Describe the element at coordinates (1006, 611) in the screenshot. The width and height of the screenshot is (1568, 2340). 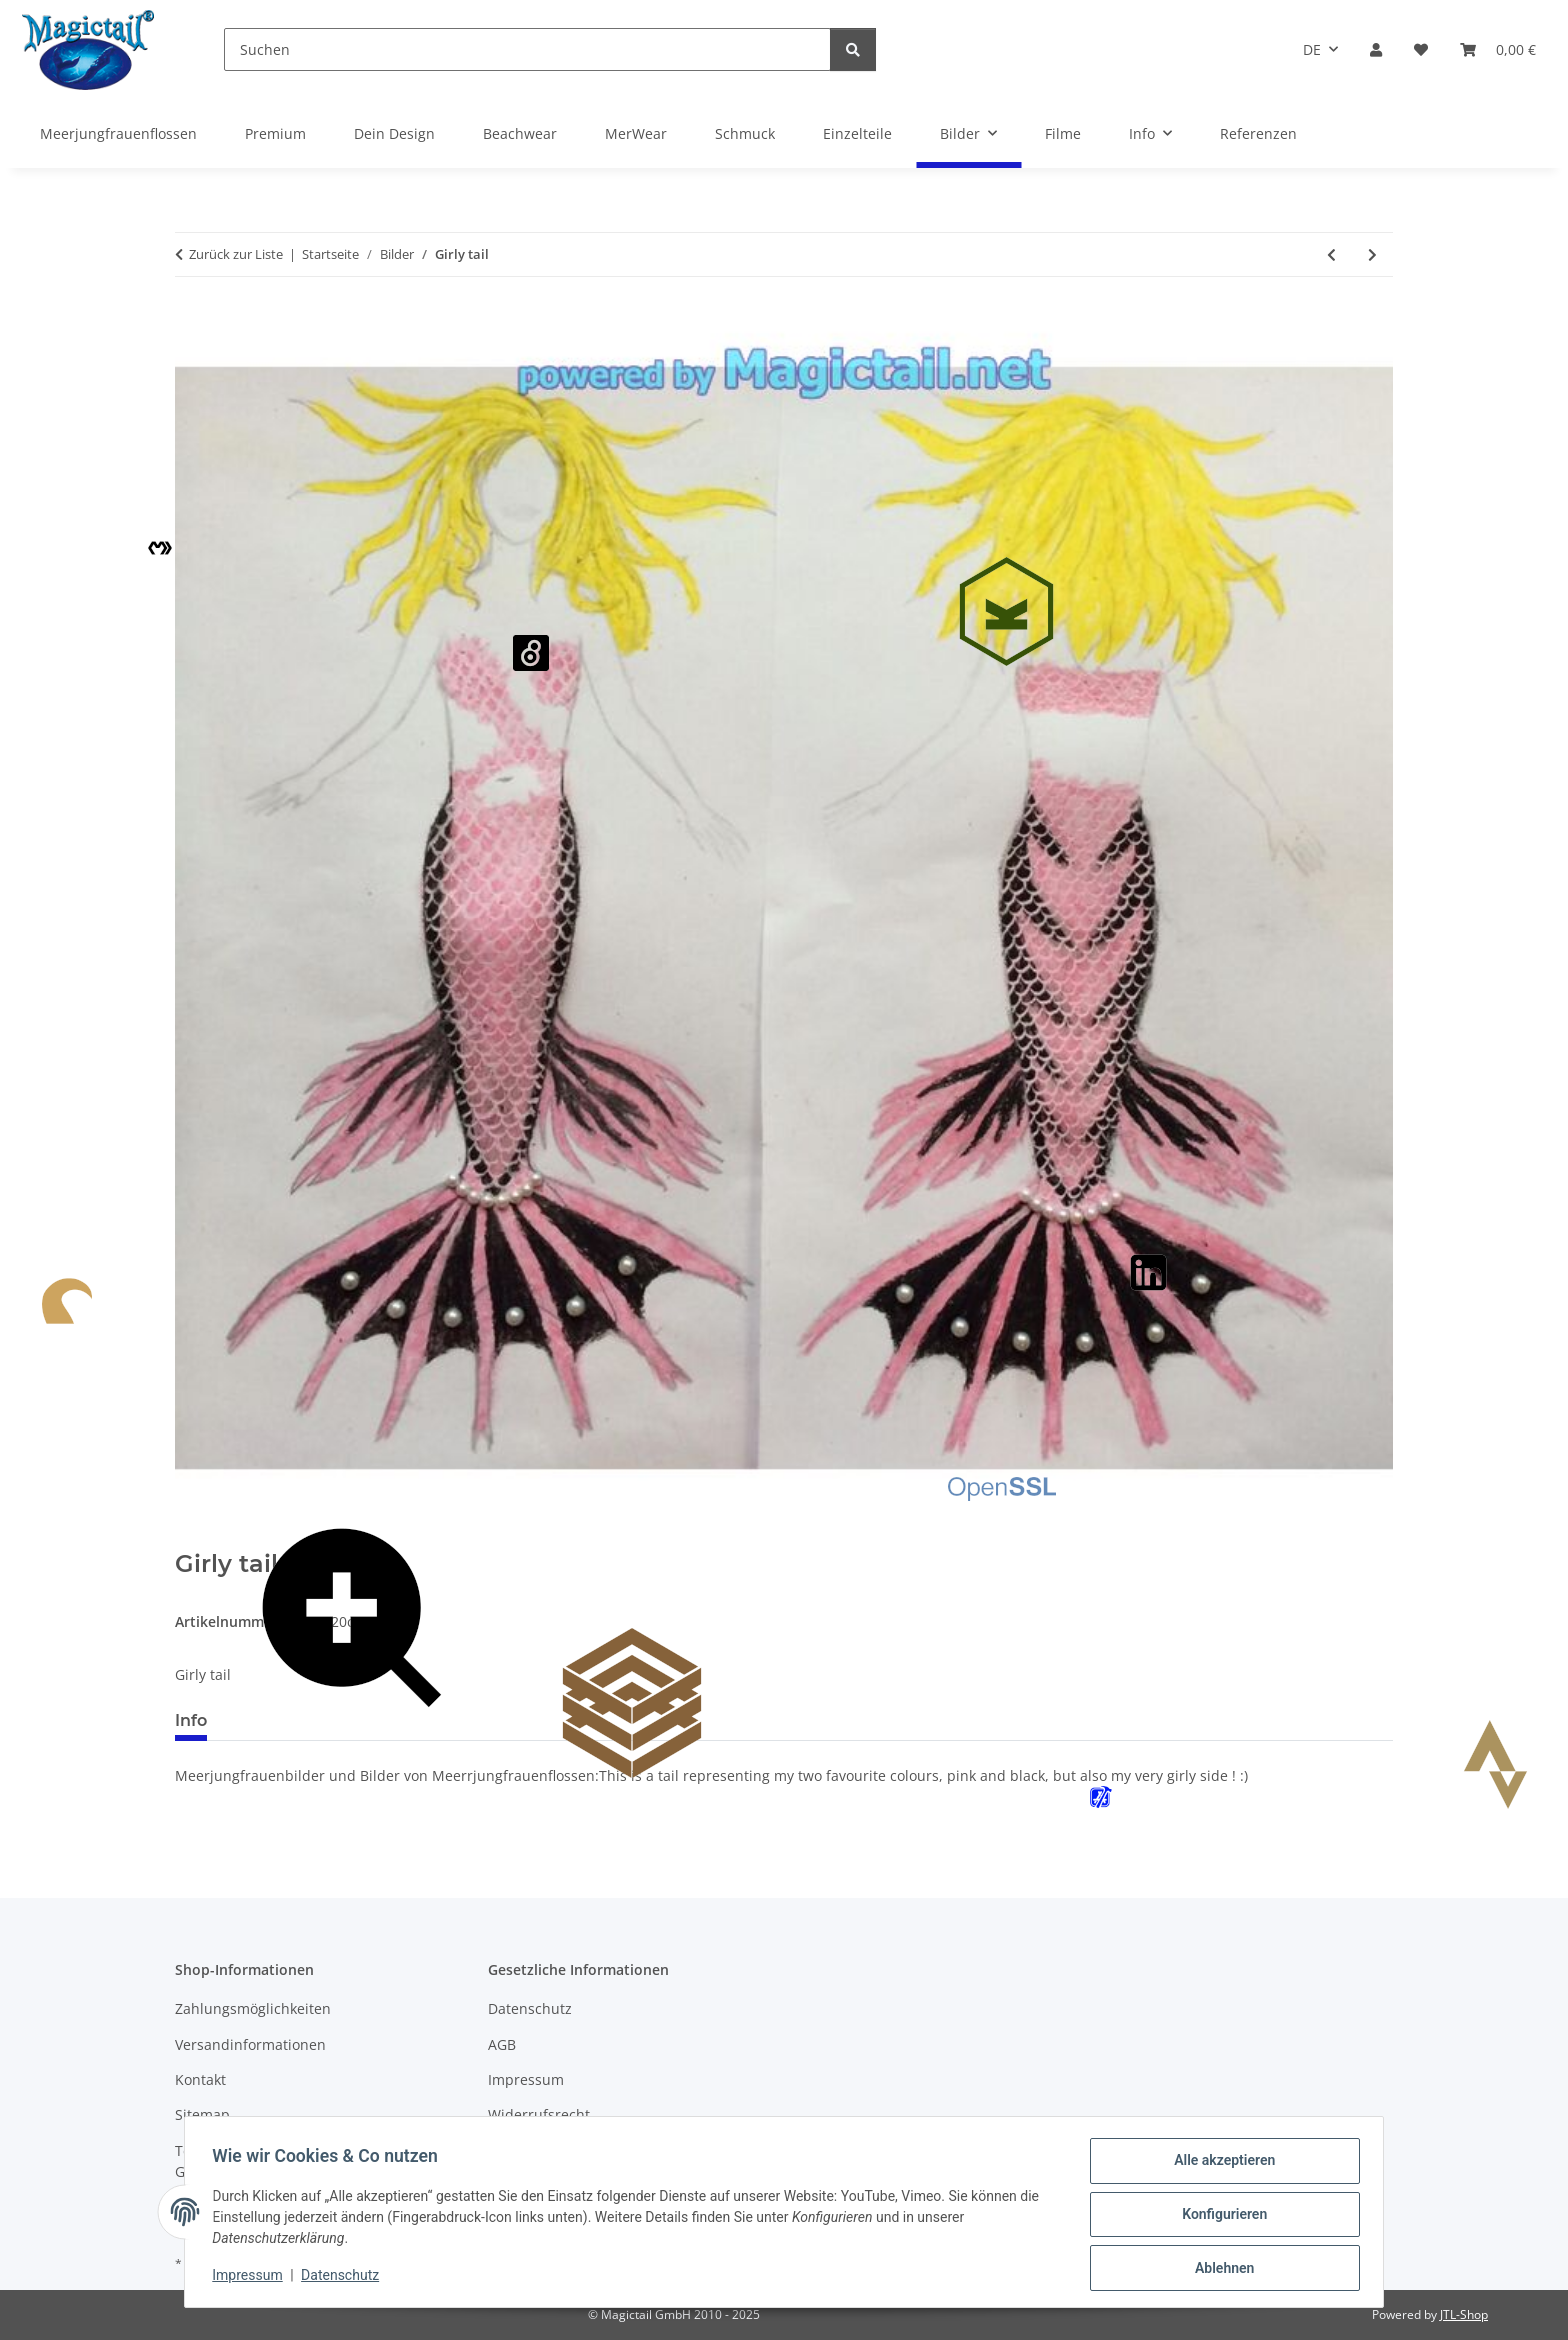
I see `kirby CMS logo` at that location.